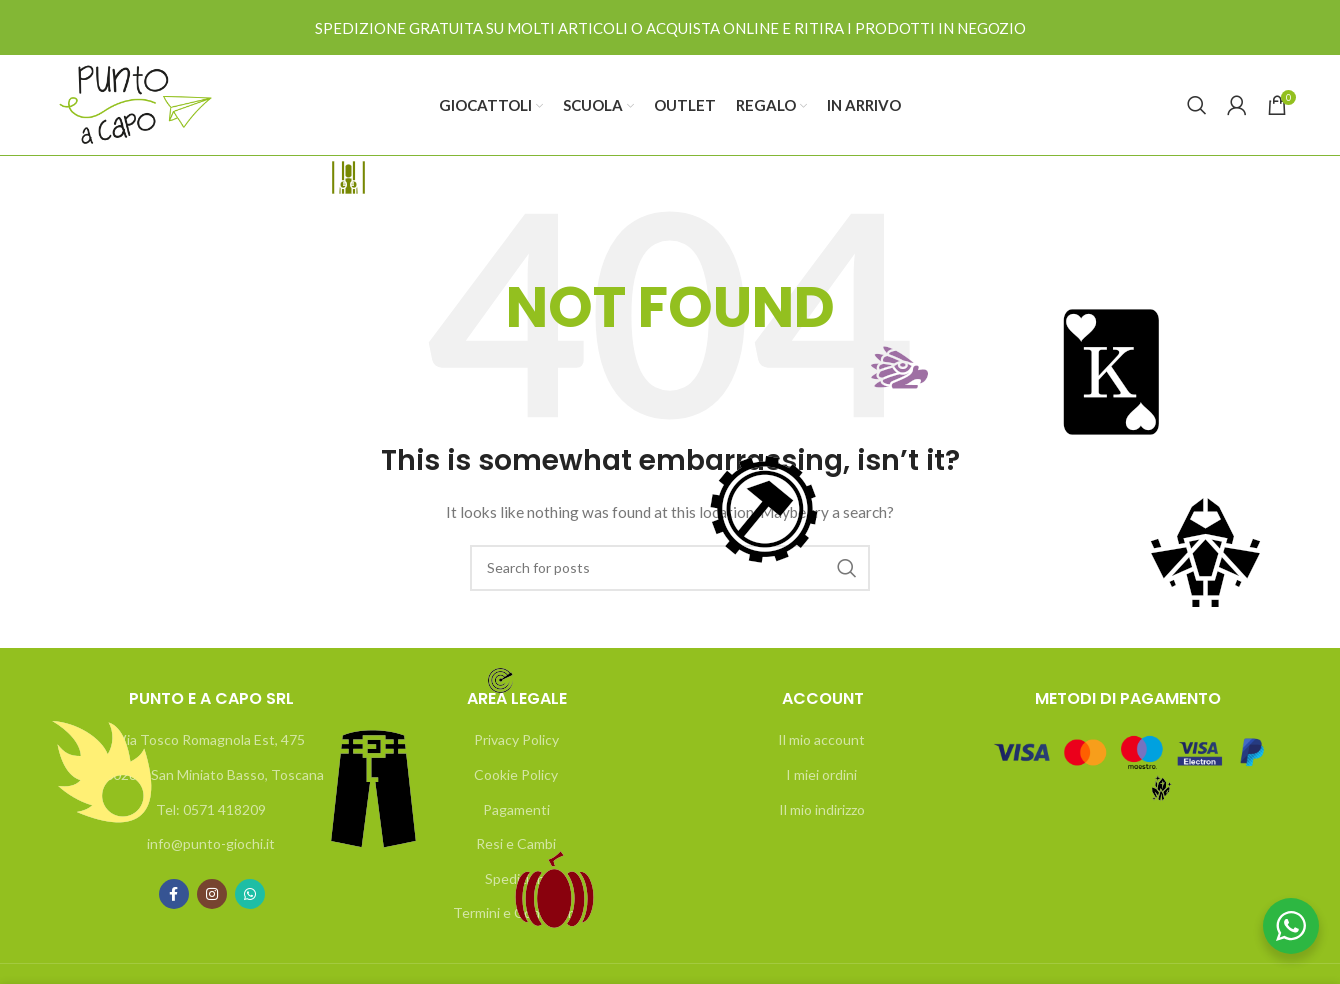  I want to click on indicates a burning or fire effect status, so click(98, 768).